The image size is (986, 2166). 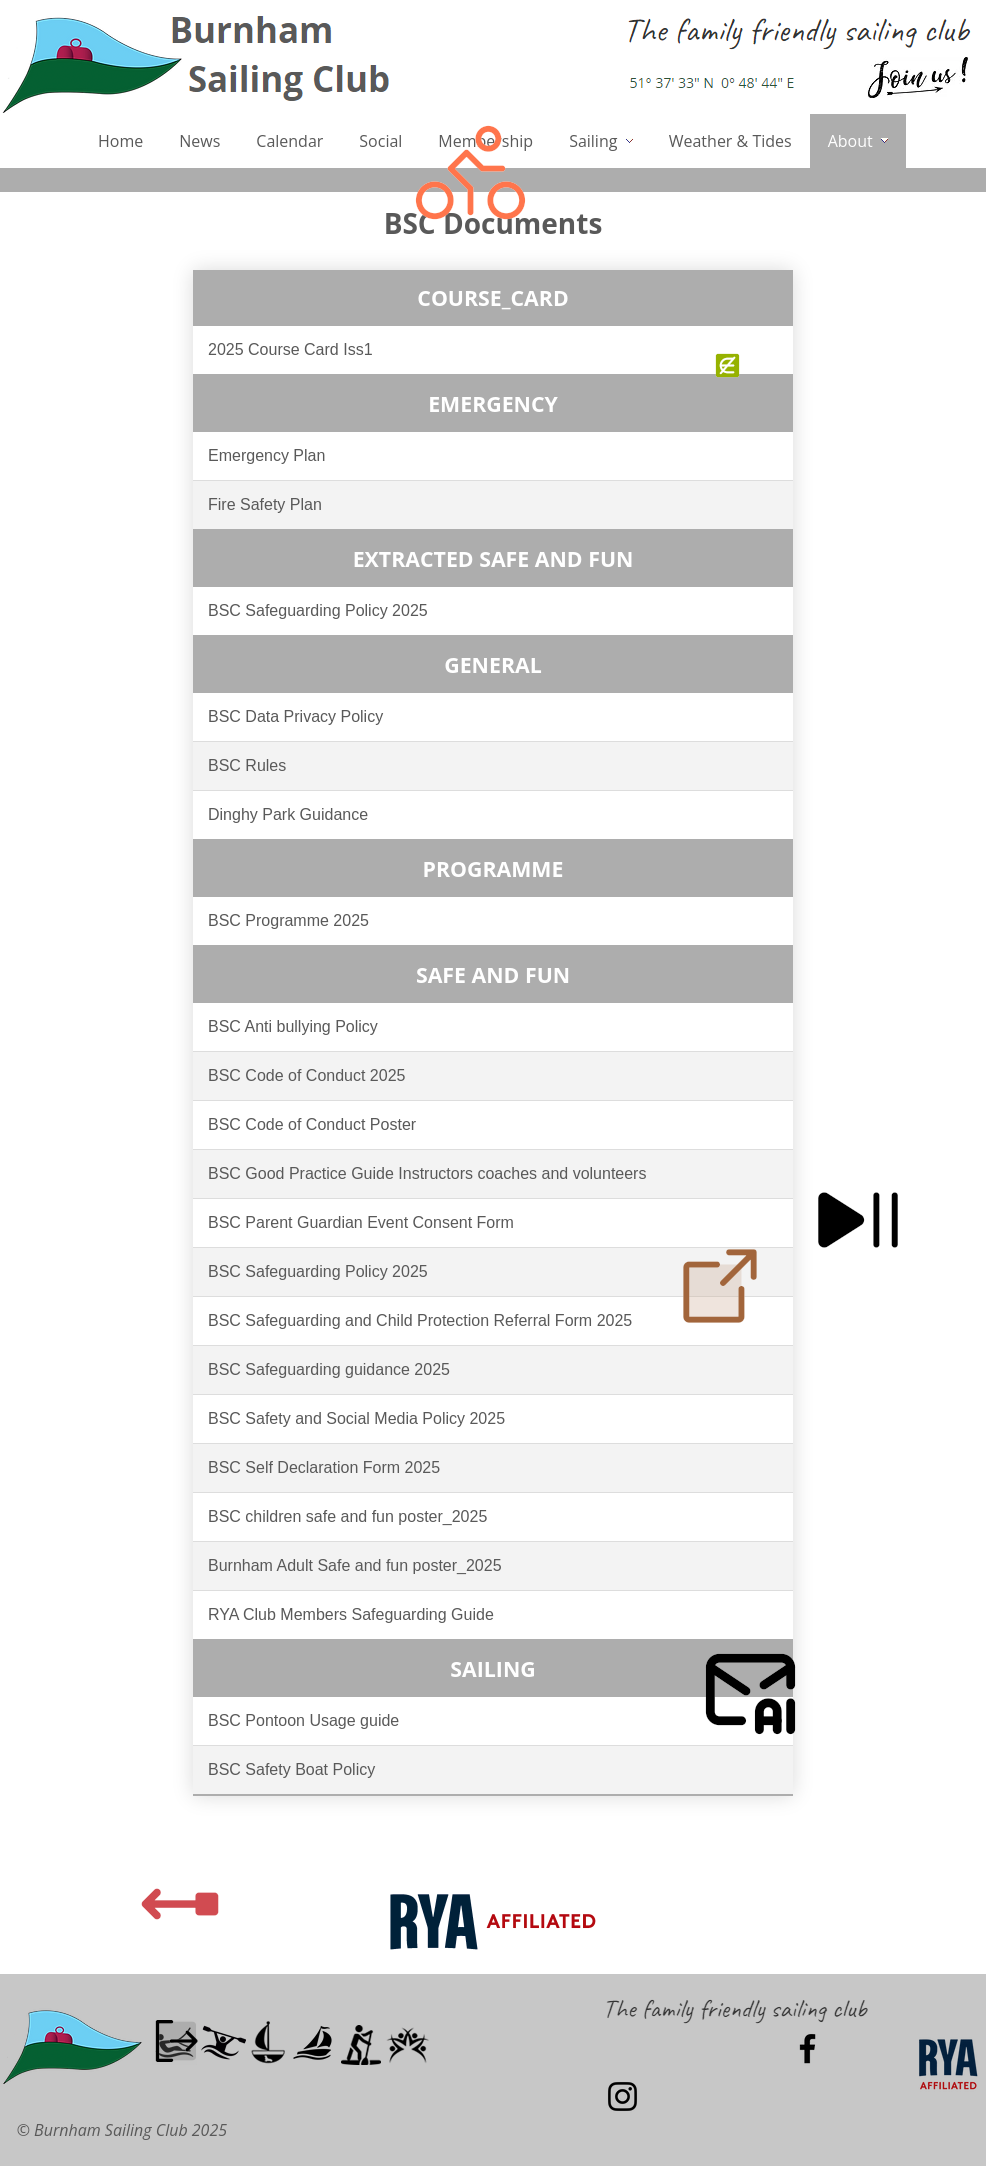 What do you see at coordinates (720, 1286) in the screenshot?
I see `open link in a new window or tab` at bounding box center [720, 1286].